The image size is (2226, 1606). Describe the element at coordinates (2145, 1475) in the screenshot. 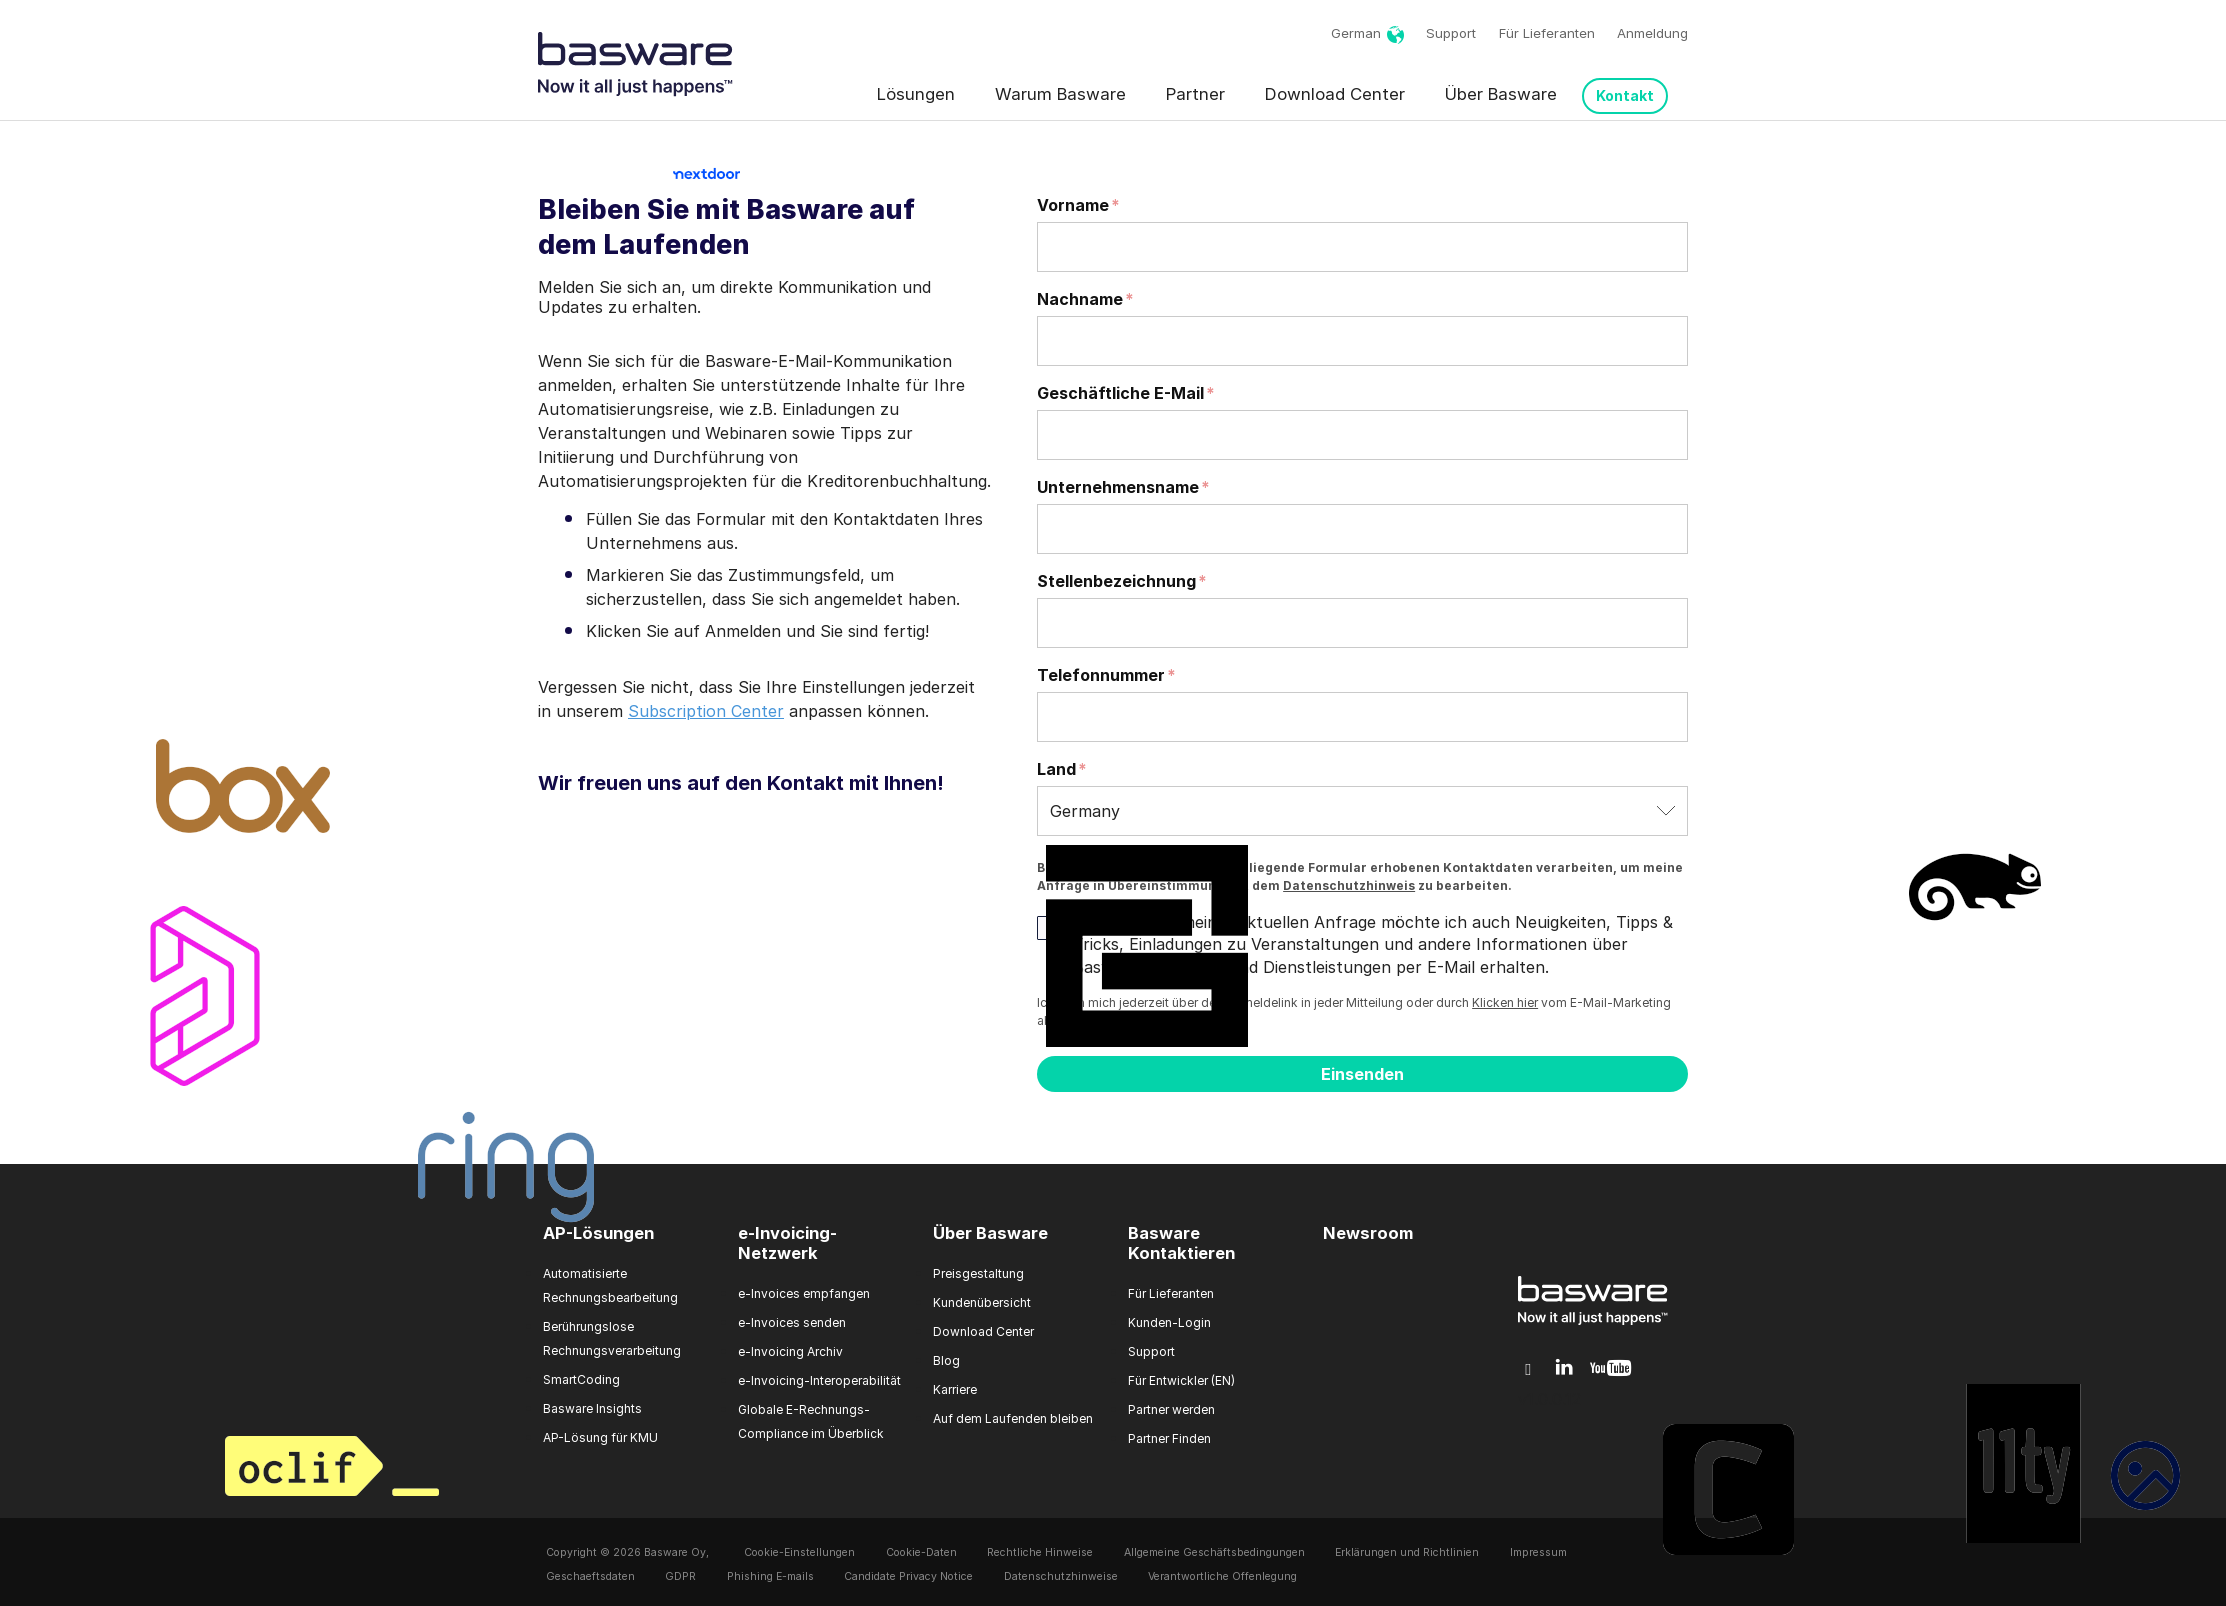

I see `view image or photo gallery` at that location.